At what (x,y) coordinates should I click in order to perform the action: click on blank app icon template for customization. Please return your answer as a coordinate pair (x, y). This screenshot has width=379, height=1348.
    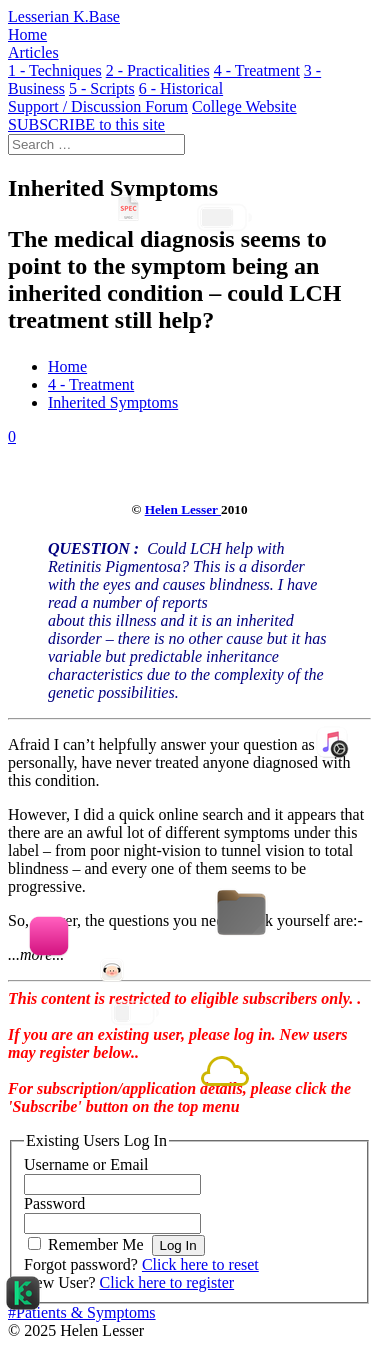
    Looking at the image, I should click on (49, 936).